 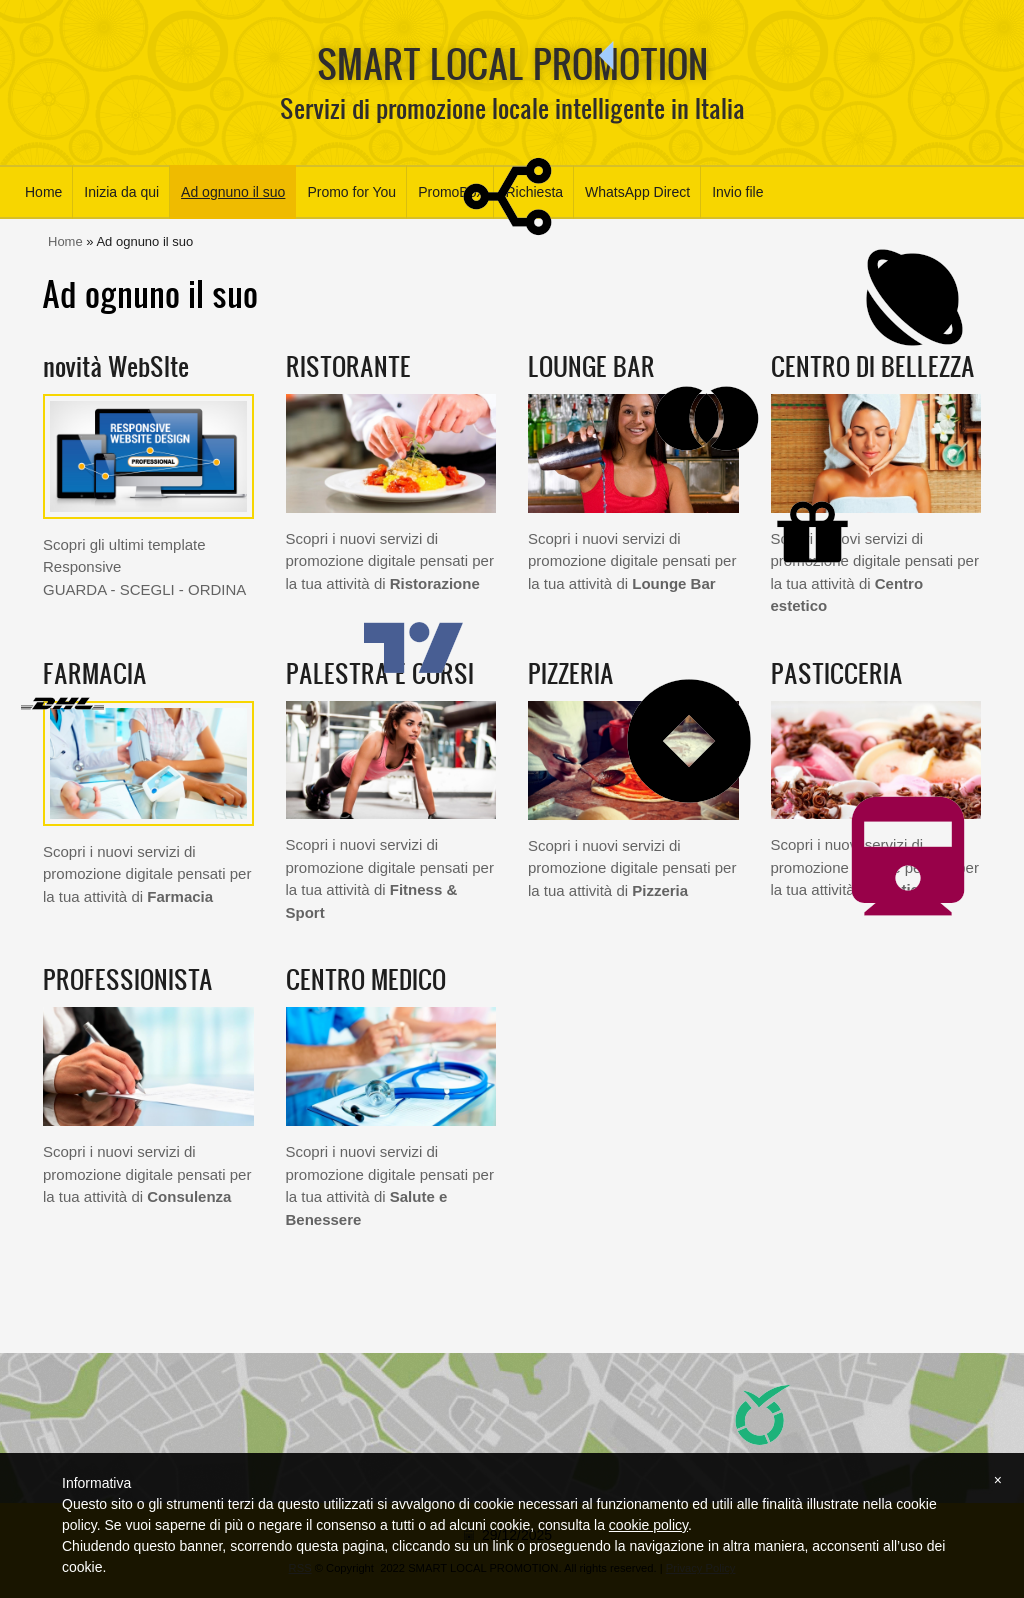 What do you see at coordinates (912, 299) in the screenshot?
I see `explore global or worldwide content` at bounding box center [912, 299].